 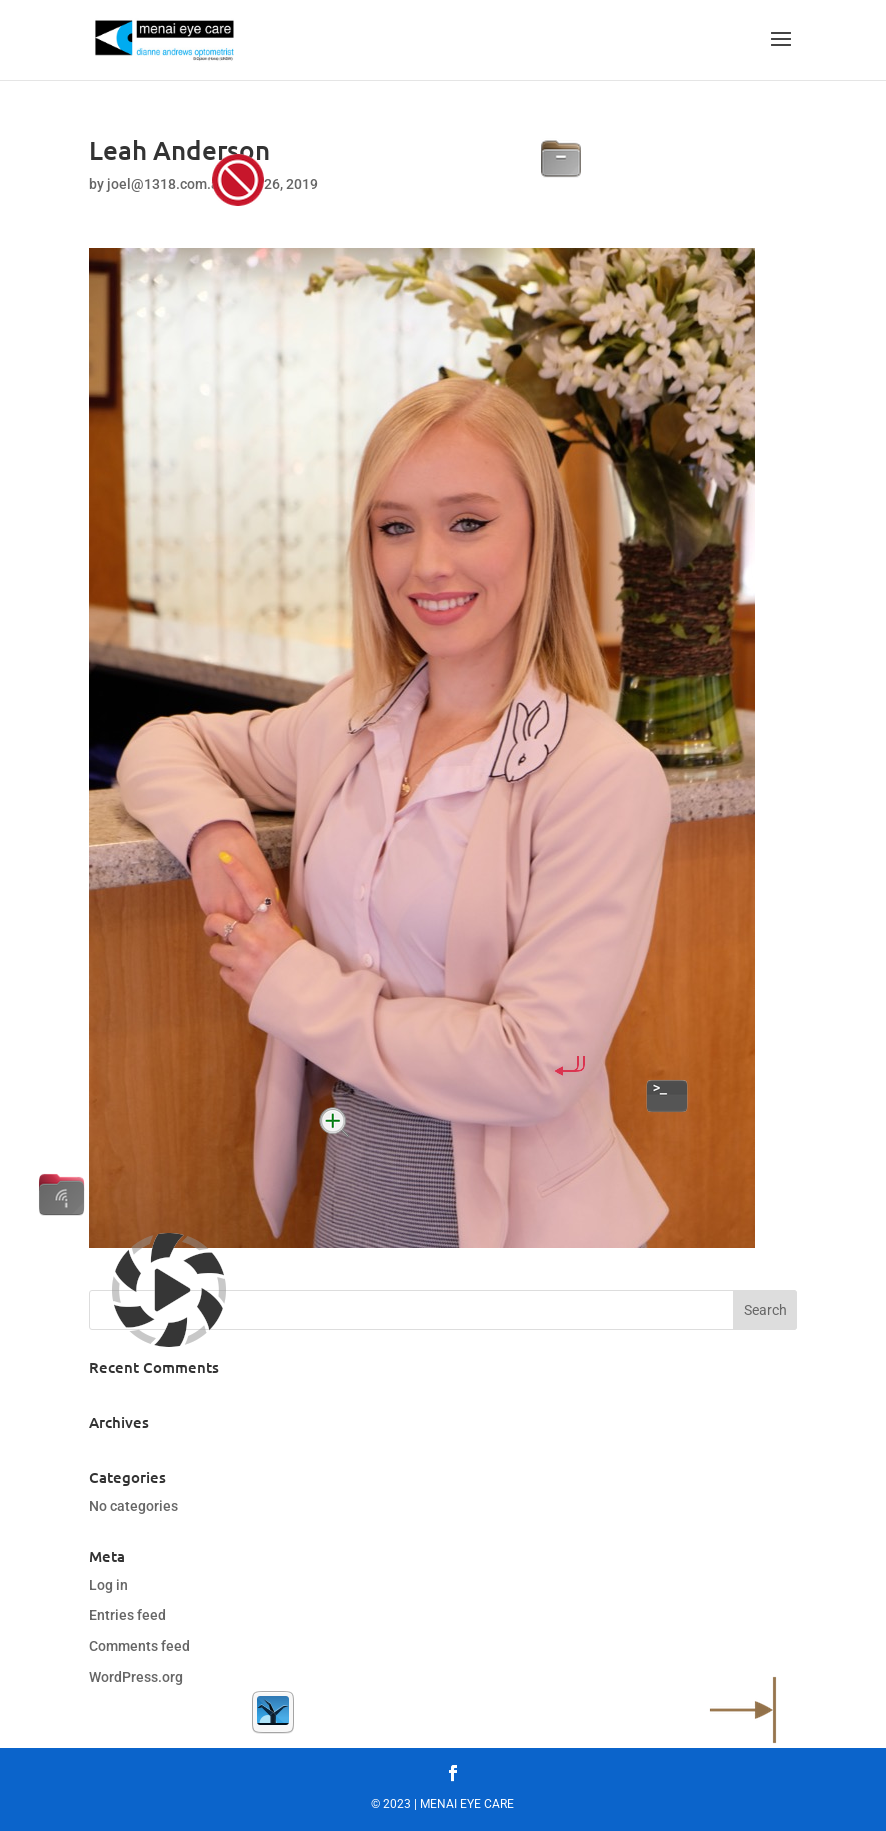 What do you see at coordinates (561, 158) in the screenshot?
I see `open the file manager application` at bounding box center [561, 158].